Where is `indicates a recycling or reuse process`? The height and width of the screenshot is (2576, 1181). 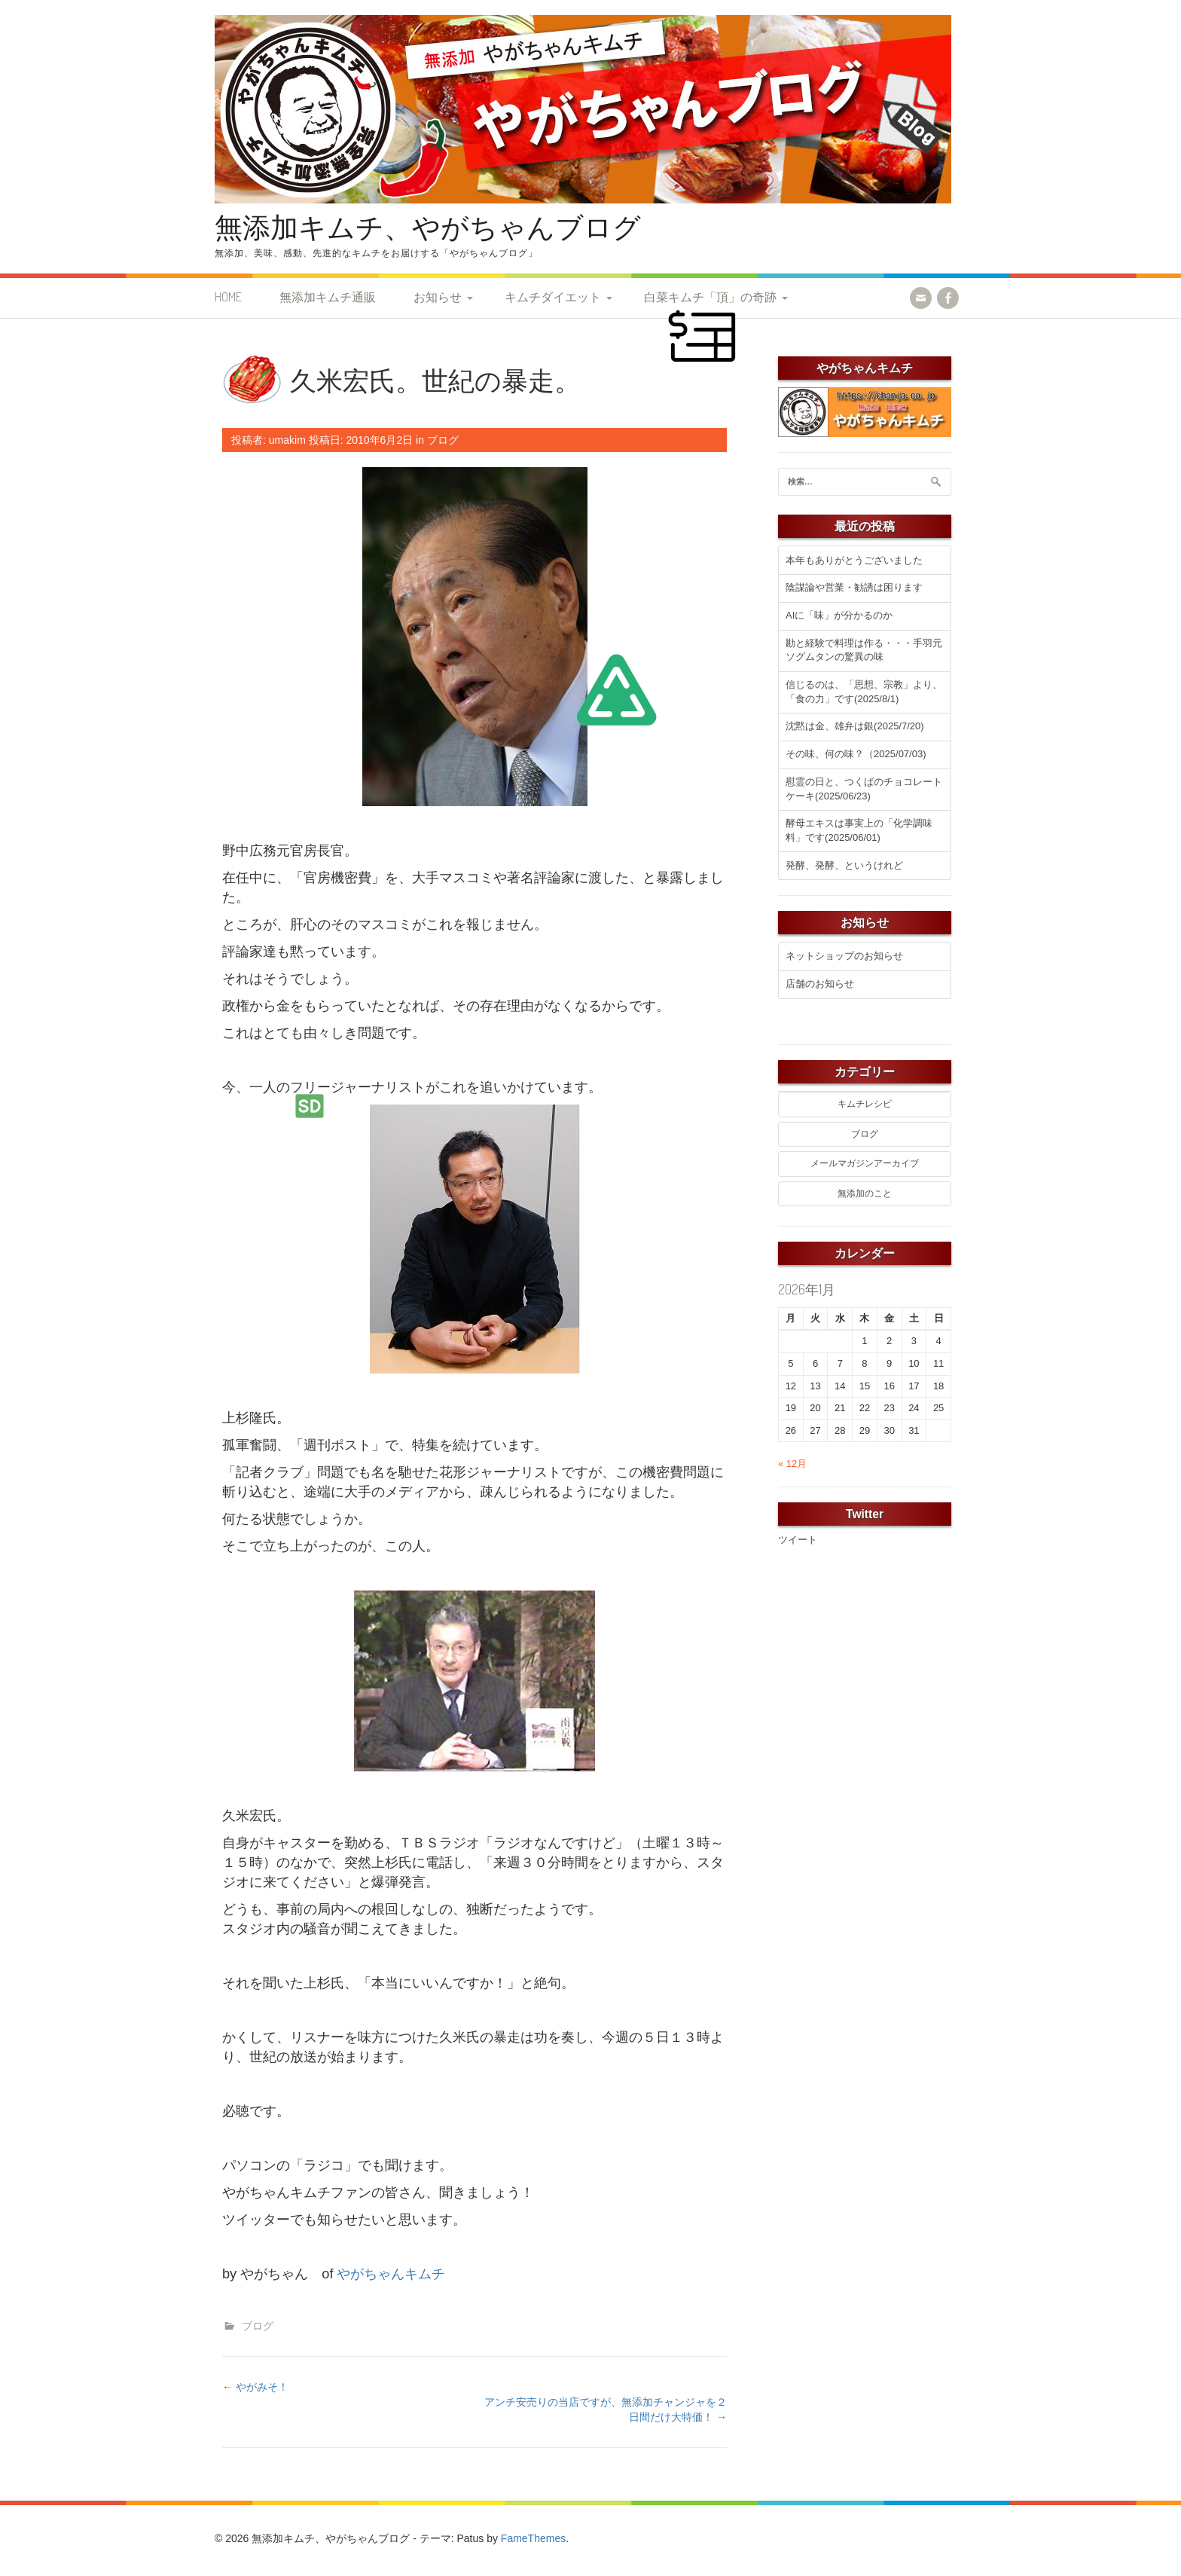
indicates a recycling or reuse process is located at coordinates (616, 691).